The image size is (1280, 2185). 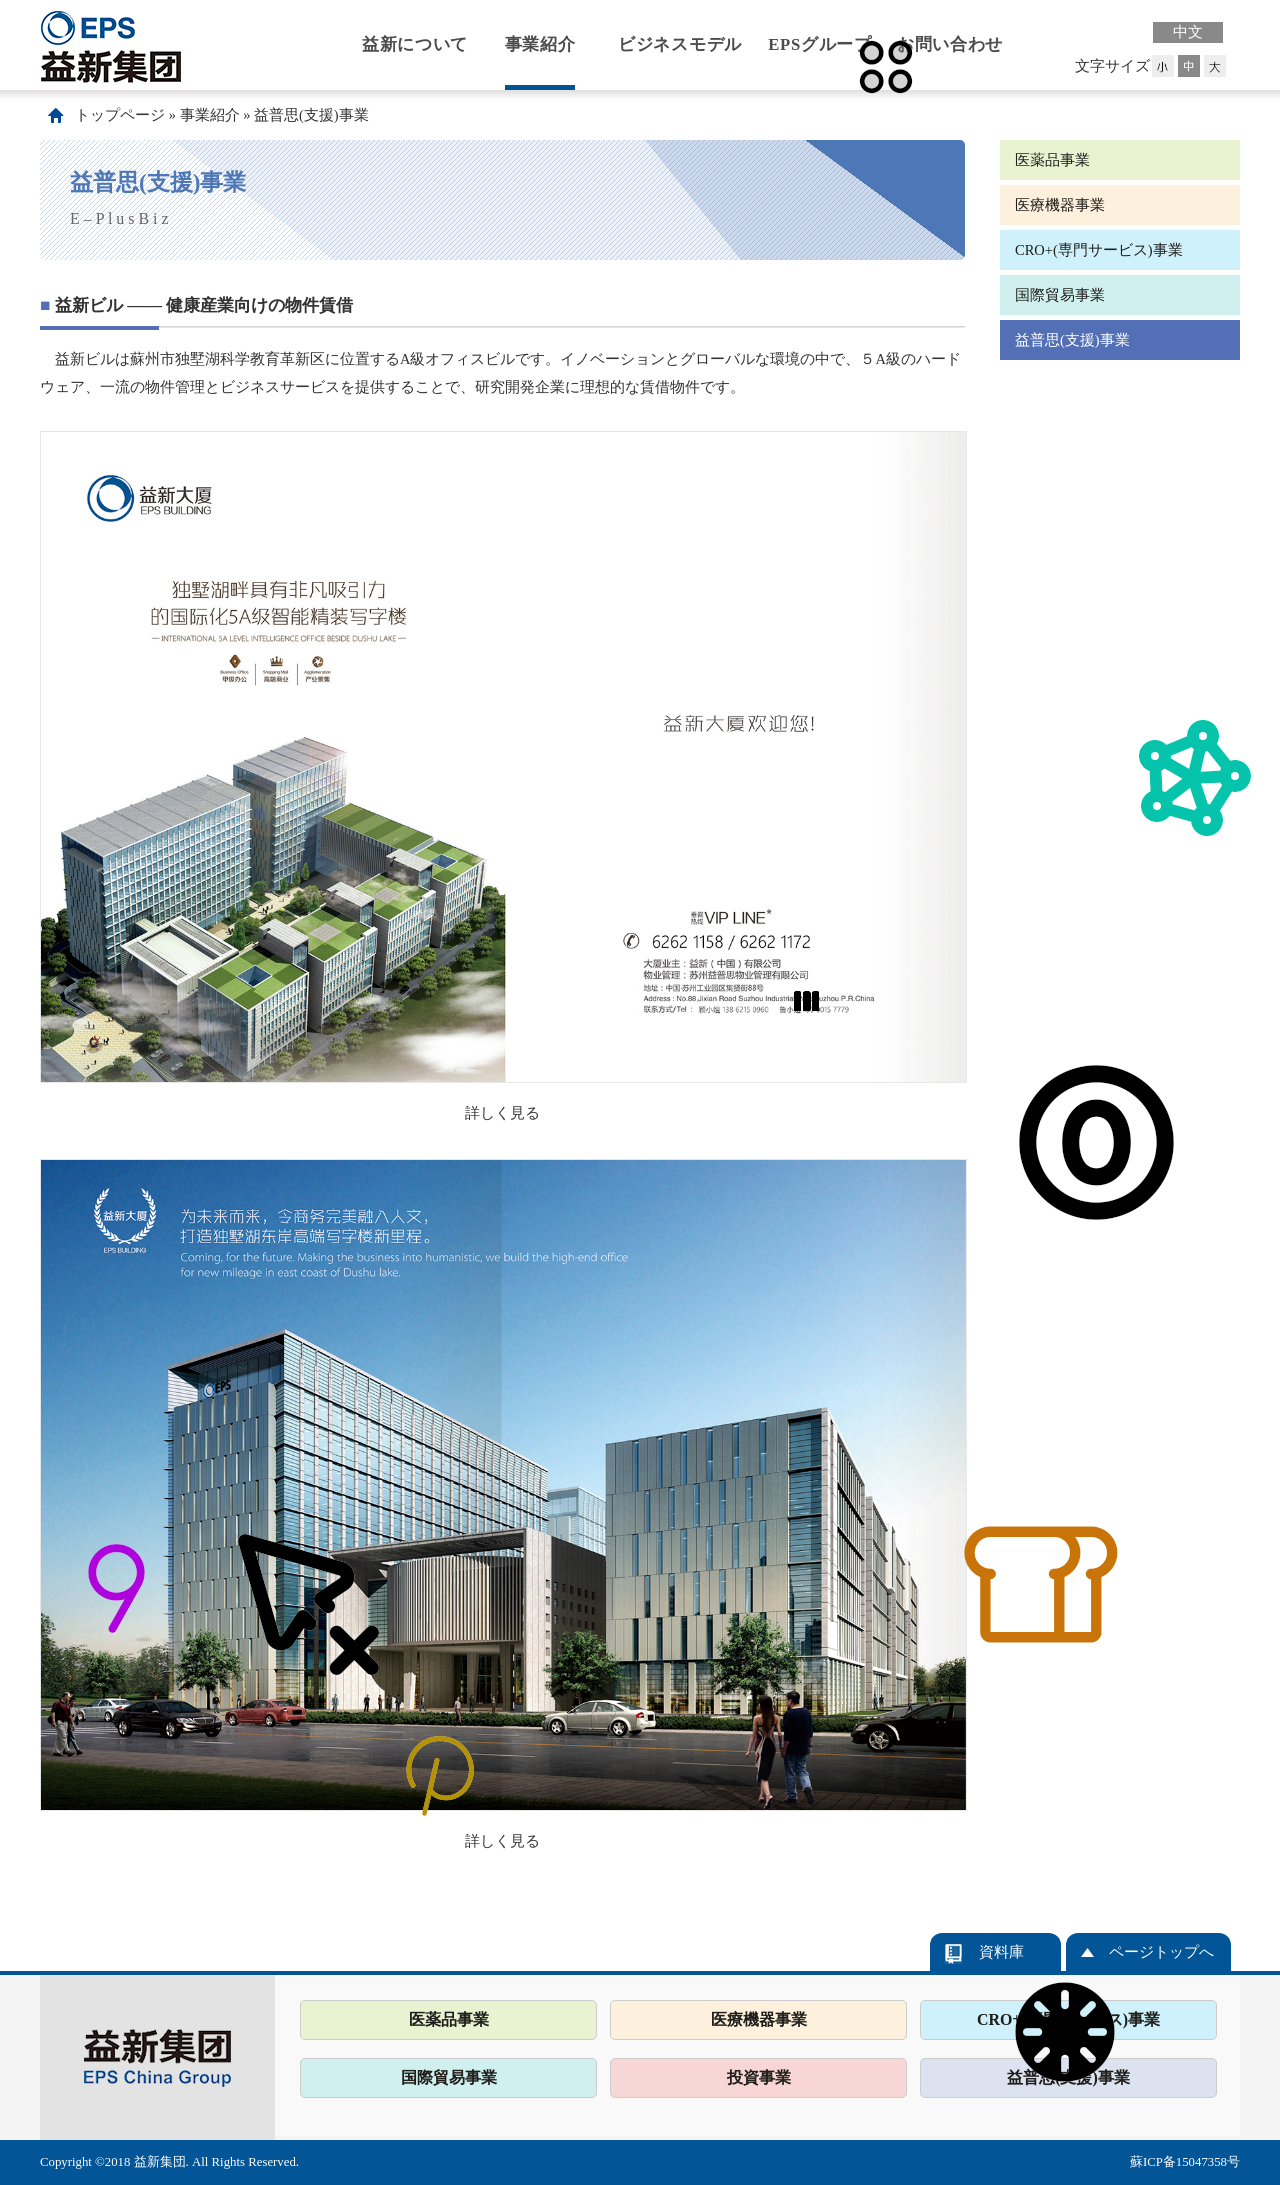 I want to click on disable cursor or pointer functionality, so click(x=301, y=1597).